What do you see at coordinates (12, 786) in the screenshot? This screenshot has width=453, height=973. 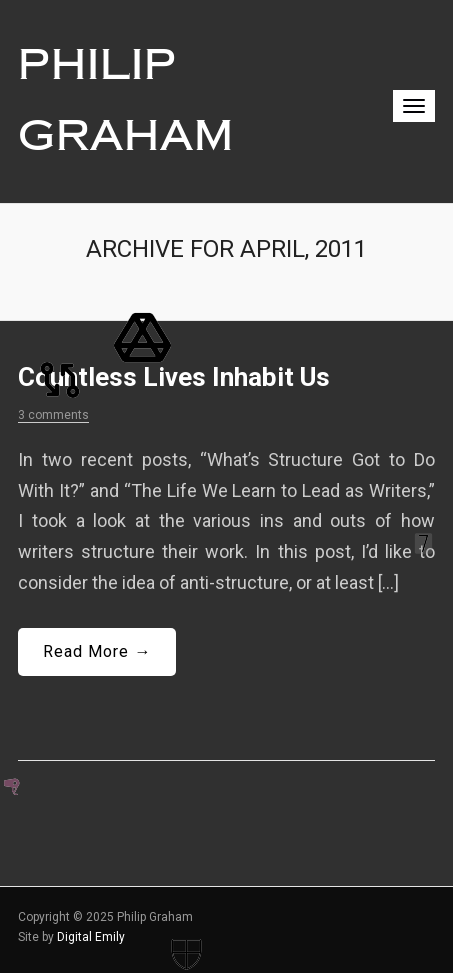 I see `access hair styling or beauty tools` at bounding box center [12, 786].